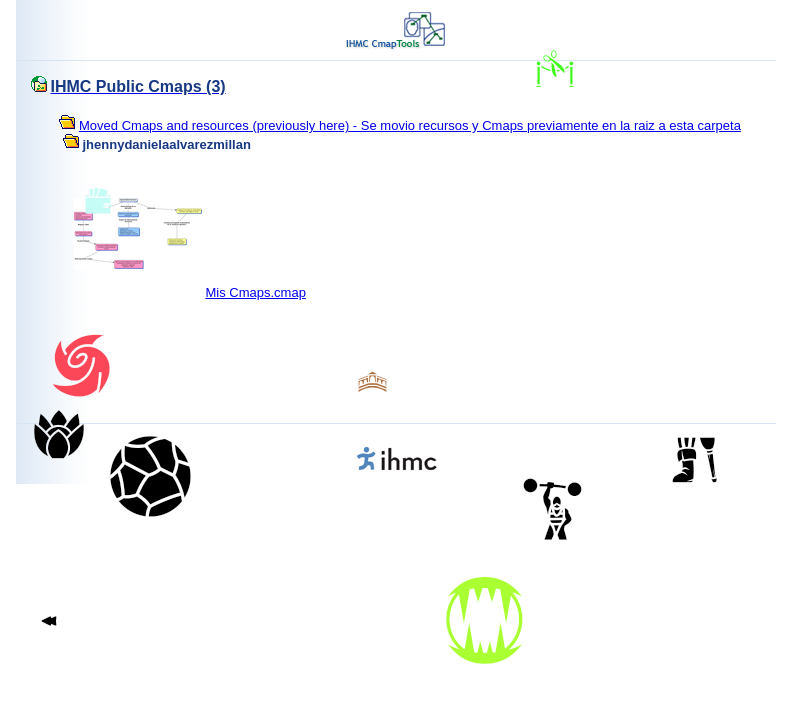 The width and height of the screenshot is (791, 720). Describe the element at coordinates (552, 508) in the screenshot. I see `access strength training or workout features` at that location.